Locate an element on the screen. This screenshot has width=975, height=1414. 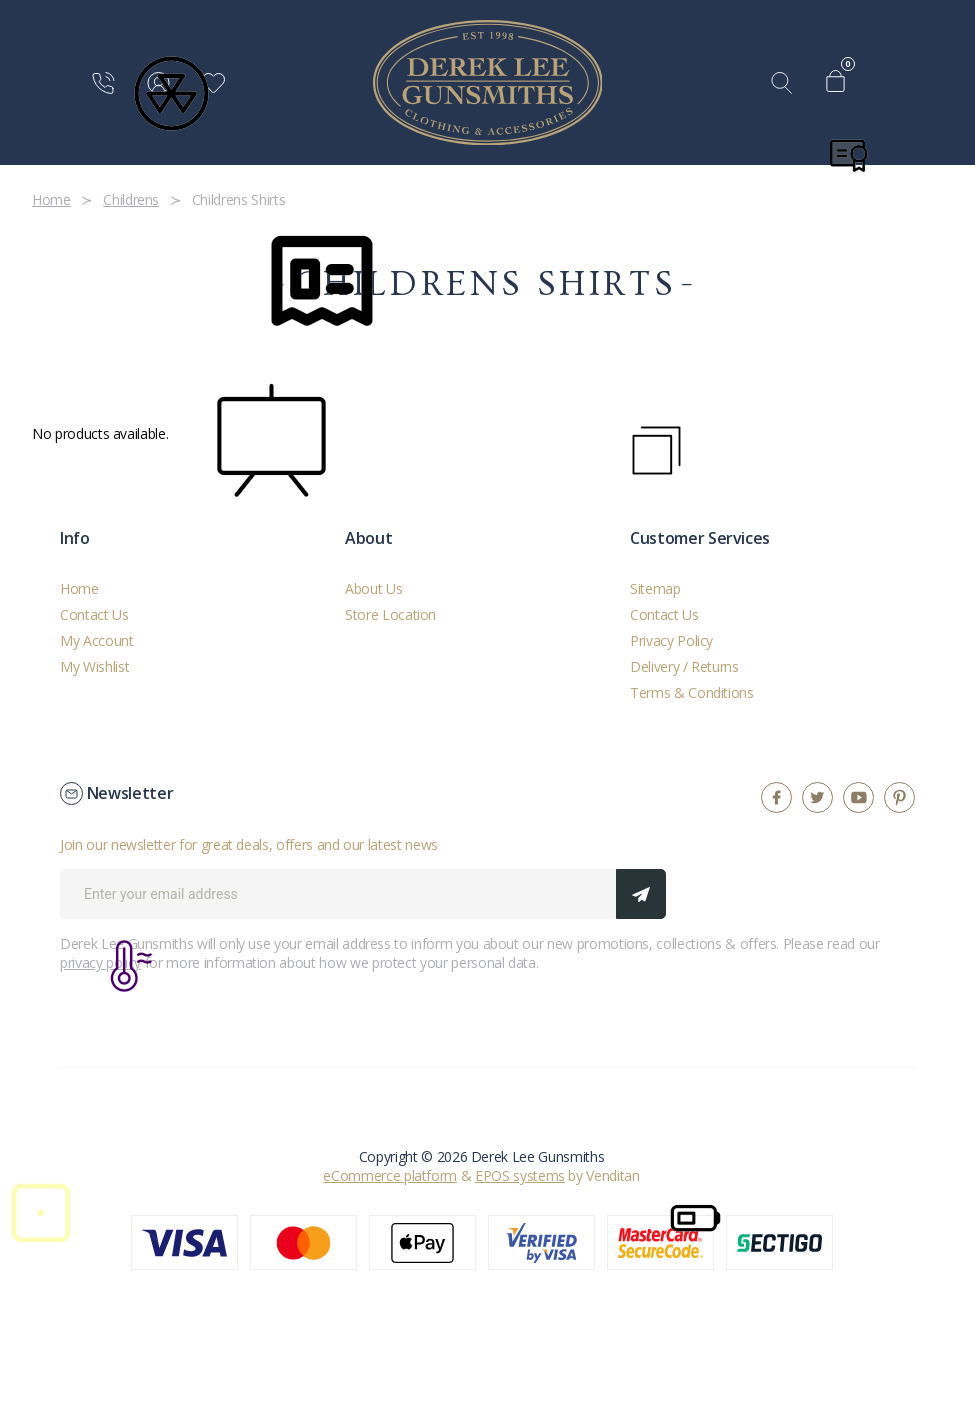
indicates high temperature or heat warning is located at coordinates (126, 966).